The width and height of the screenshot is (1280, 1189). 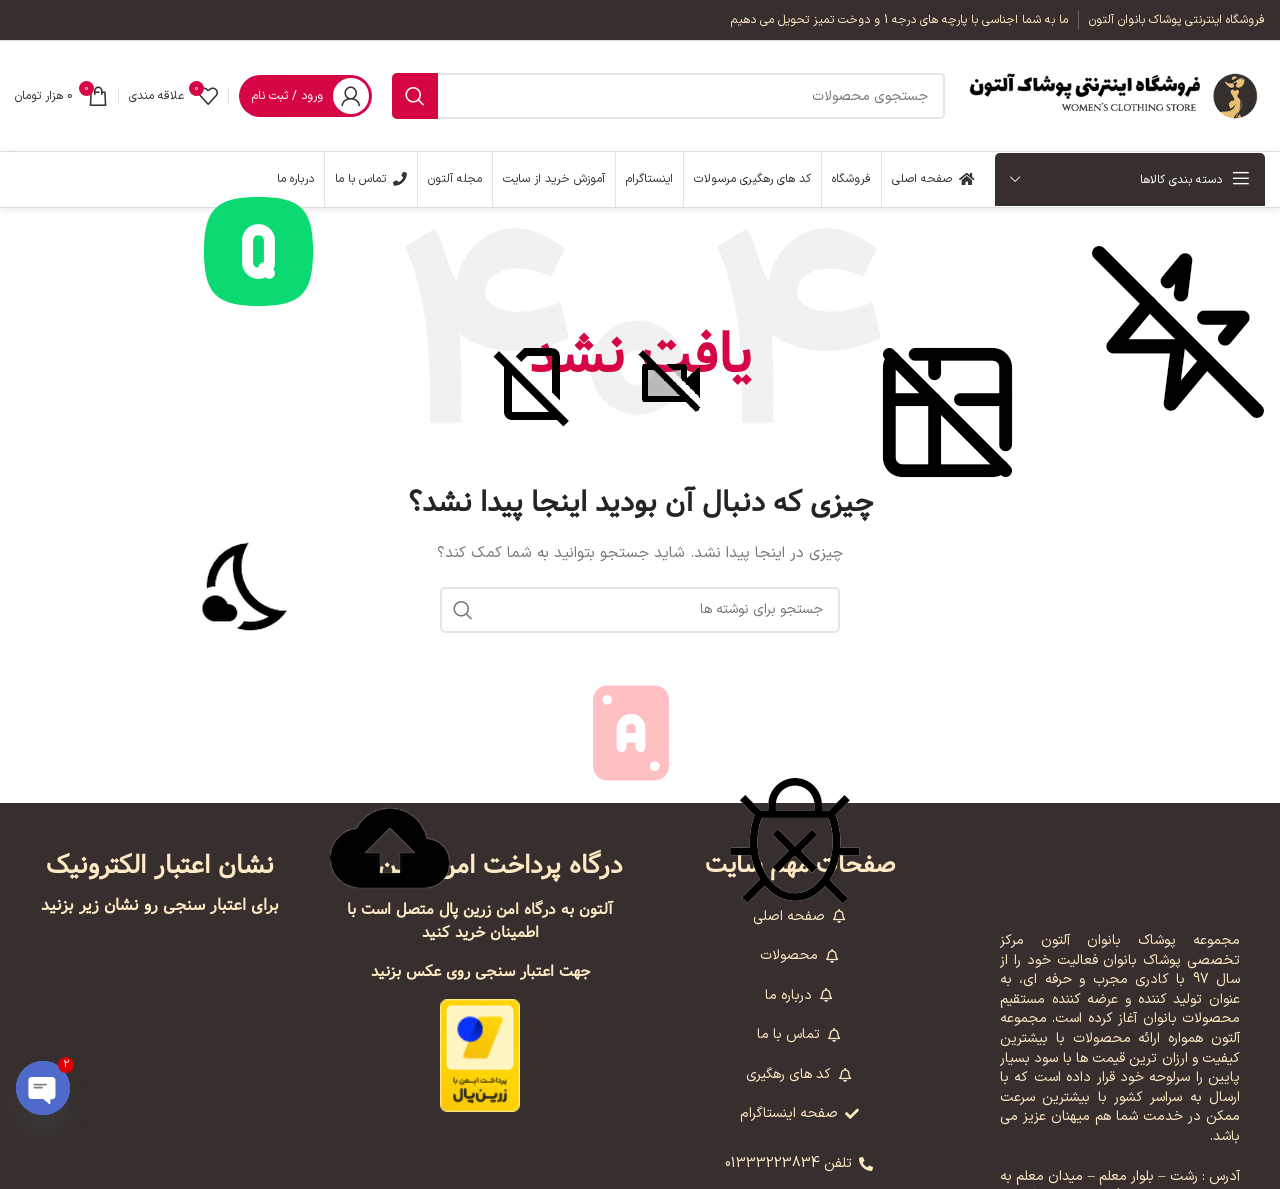 I want to click on upload file to cloud storage, so click(x=390, y=848).